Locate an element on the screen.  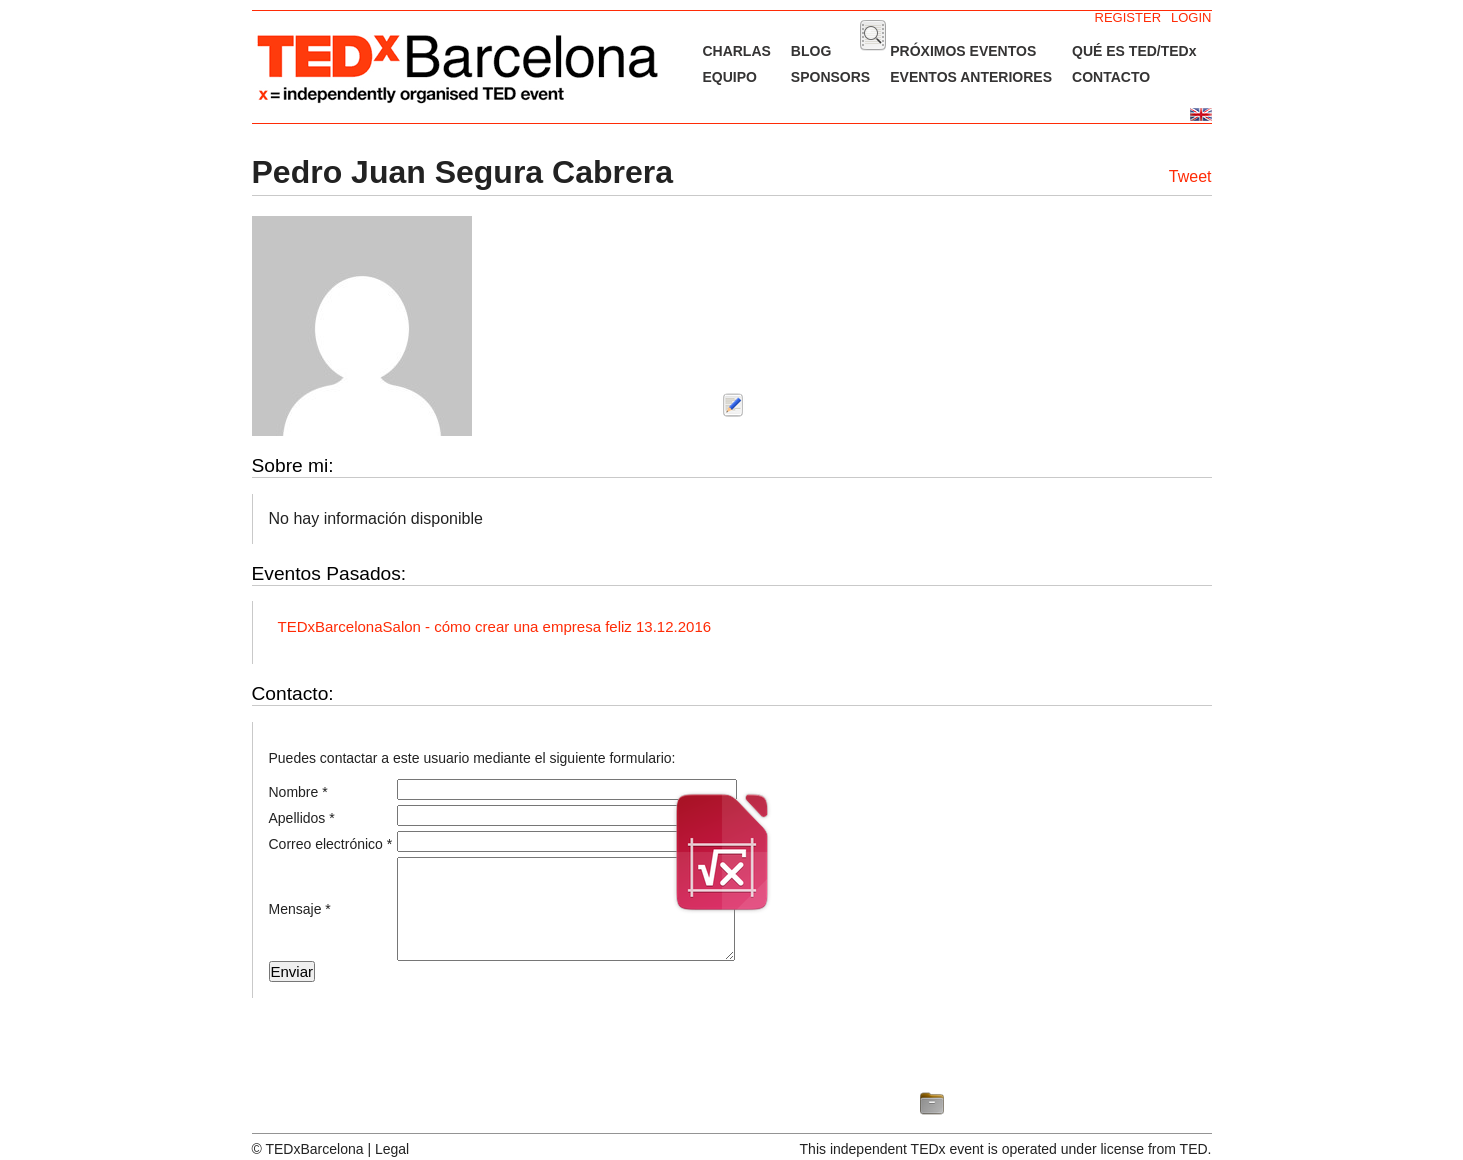
open gedit text editor is located at coordinates (733, 405).